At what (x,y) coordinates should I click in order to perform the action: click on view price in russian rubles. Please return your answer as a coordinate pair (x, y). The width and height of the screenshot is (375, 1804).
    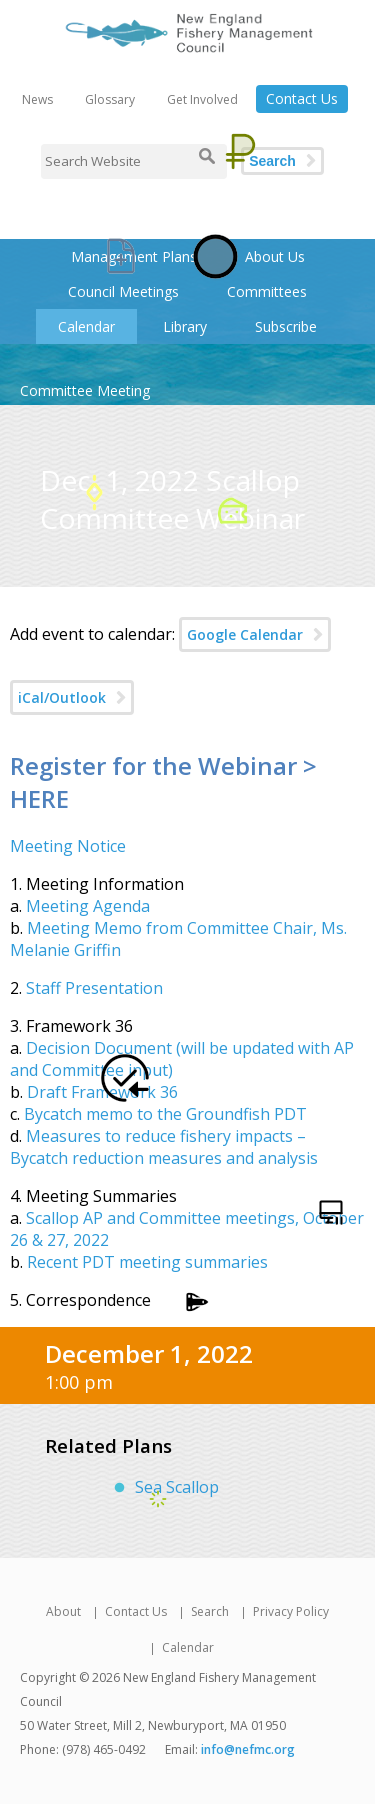
    Looking at the image, I should click on (240, 151).